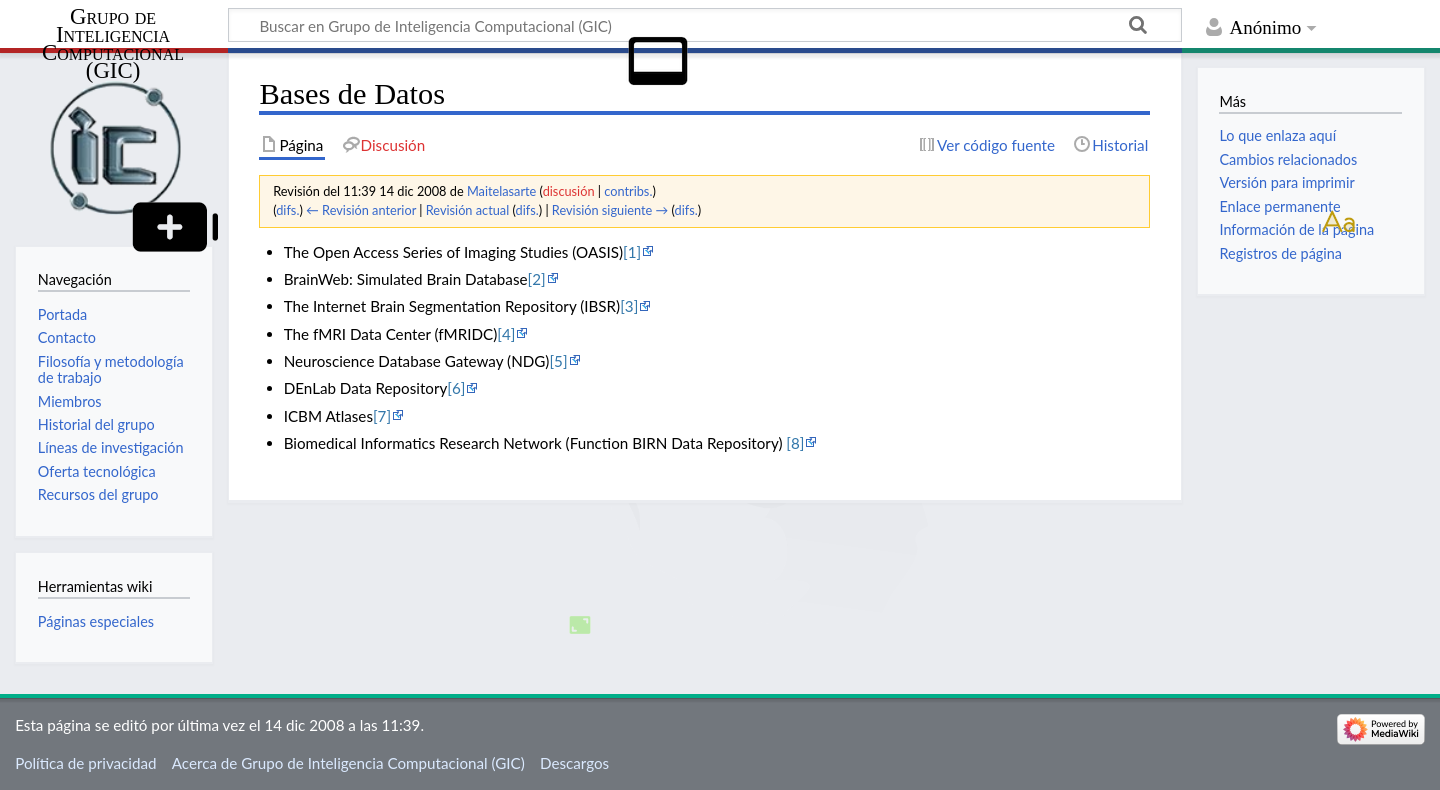 Image resolution: width=1440 pixels, height=790 pixels. What do you see at coordinates (658, 61) in the screenshot?
I see `video player with subtitle or caption bar` at bounding box center [658, 61].